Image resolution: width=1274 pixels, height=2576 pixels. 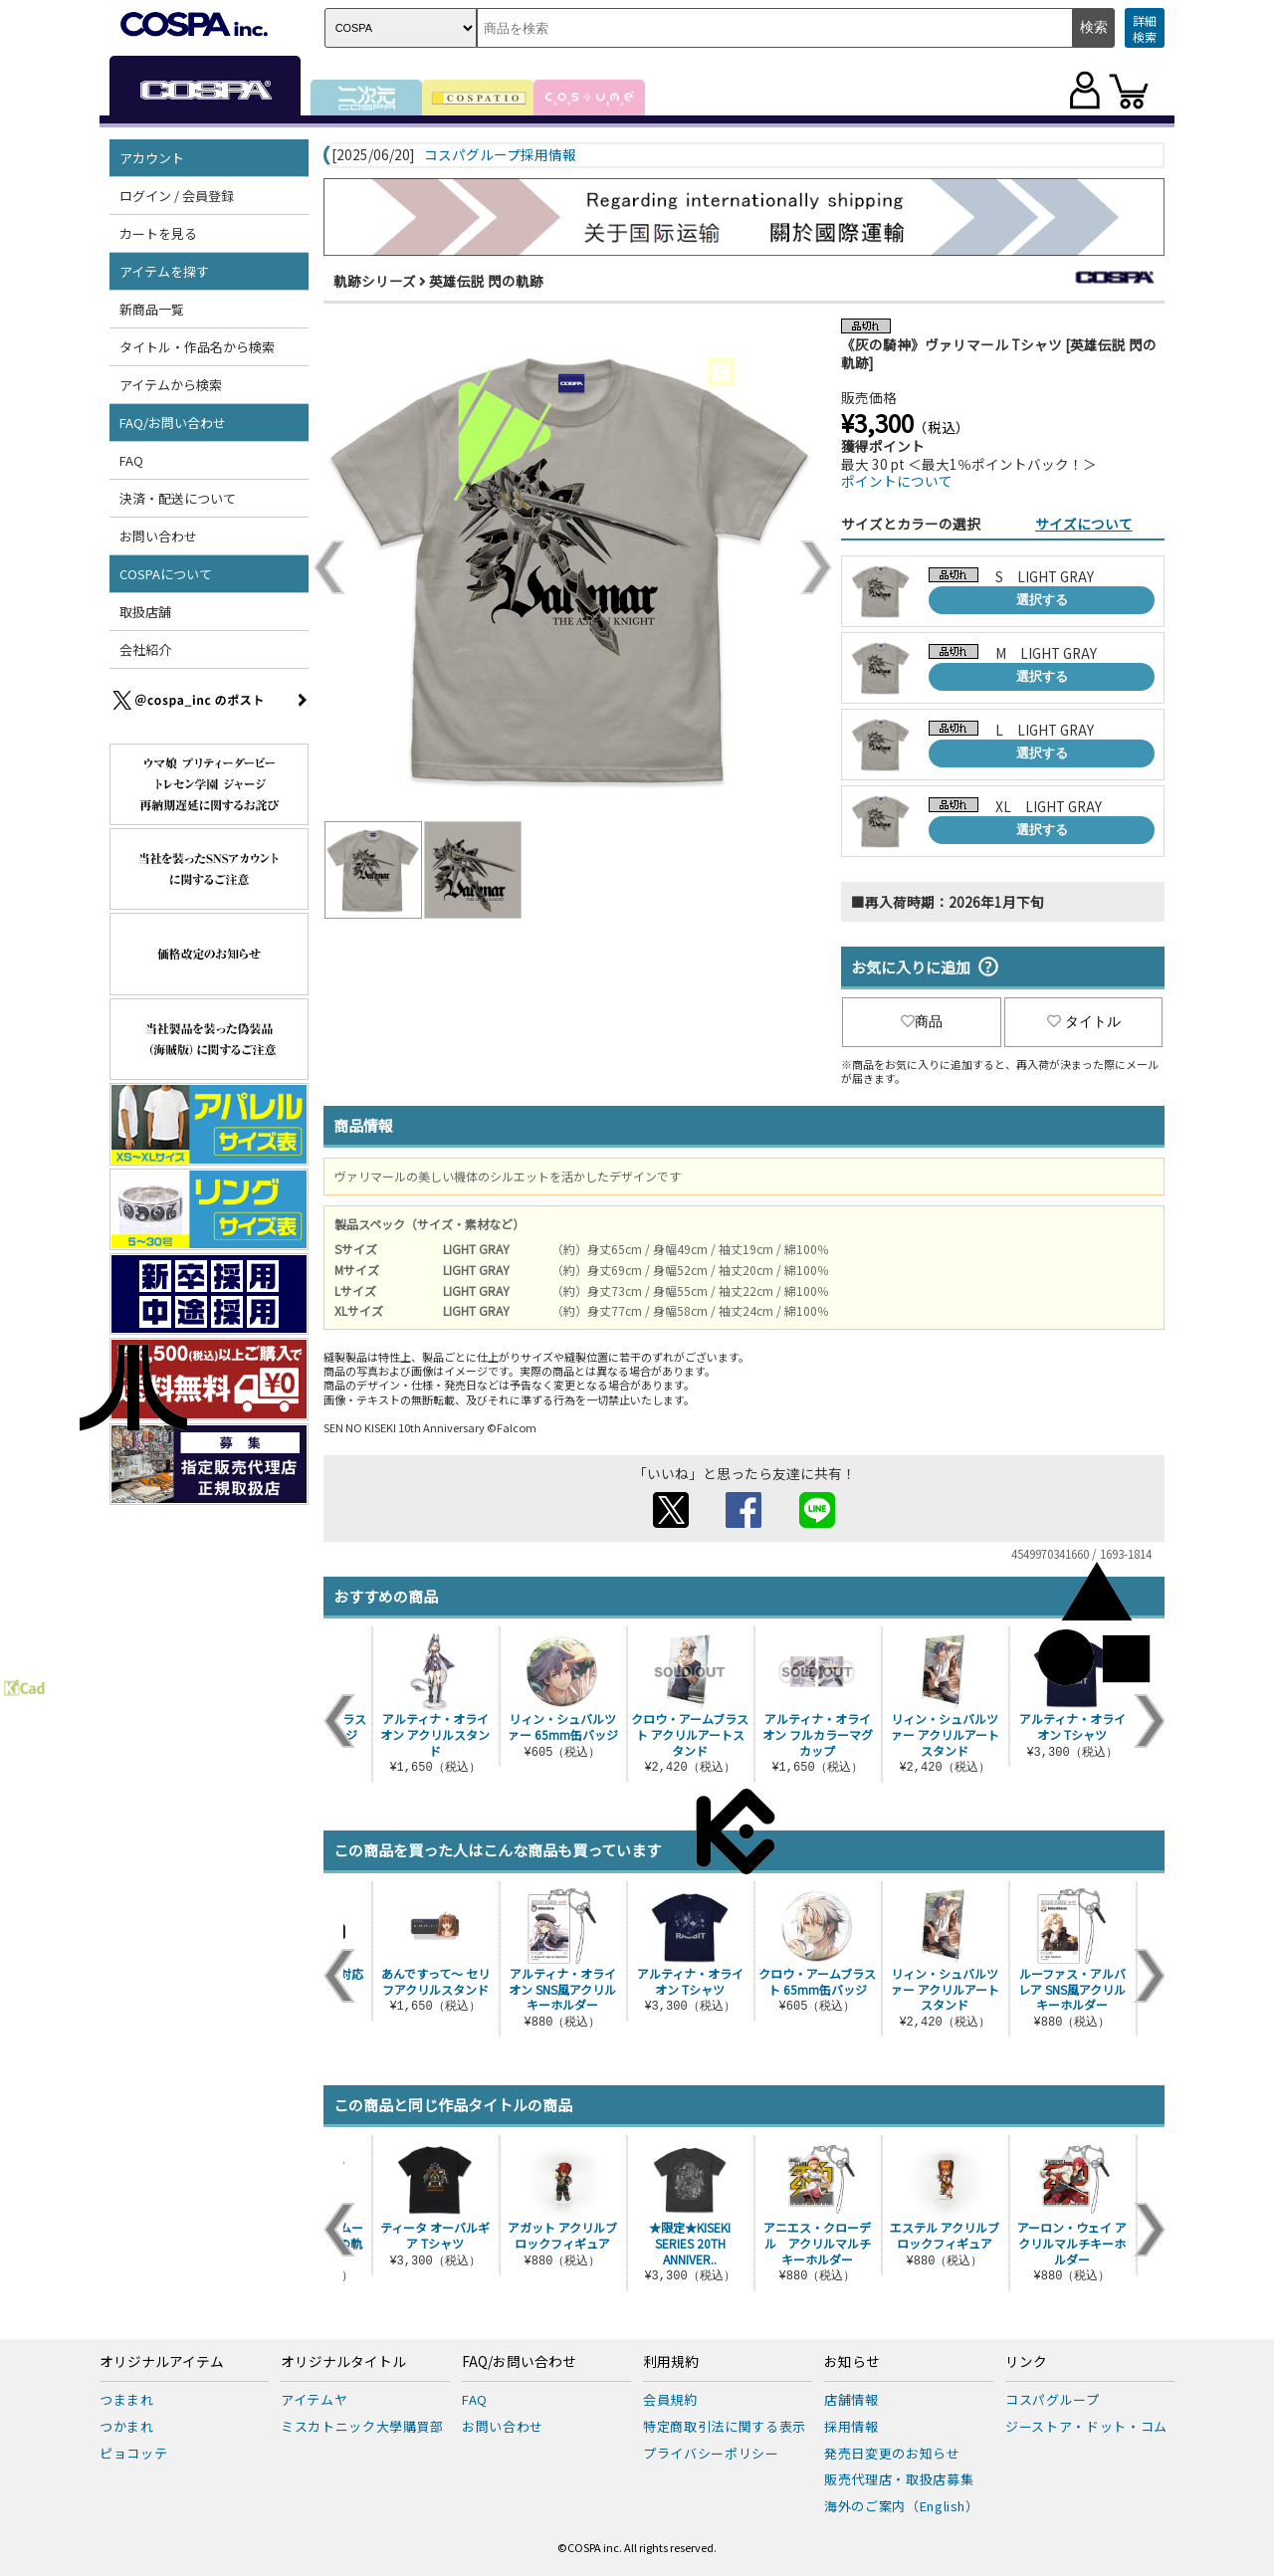 I want to click on open the KuCoin cryptocurrency exchange app, so click(x=736, y=1831).